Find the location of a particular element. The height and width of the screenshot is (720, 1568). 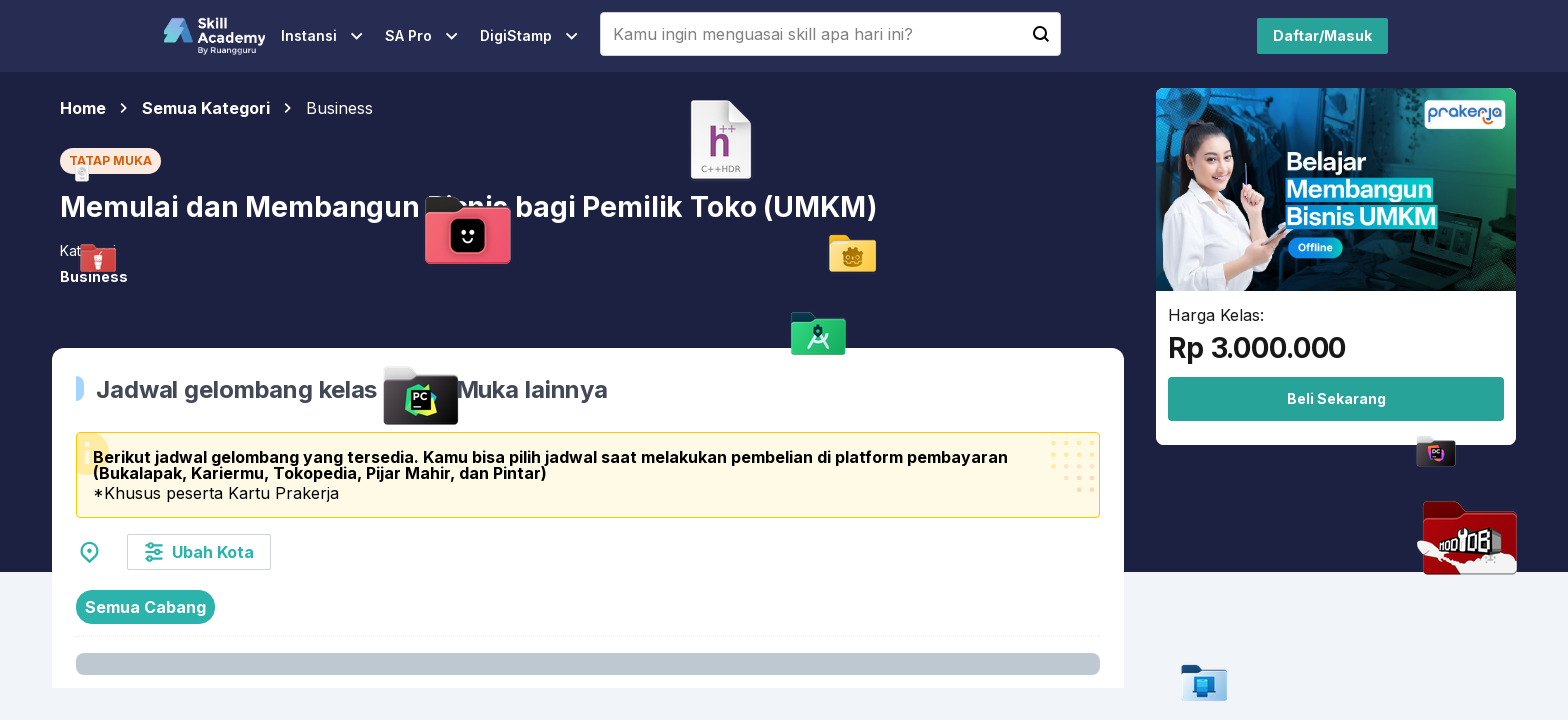

open pycharm project folder is located at coordinates (420, 397).